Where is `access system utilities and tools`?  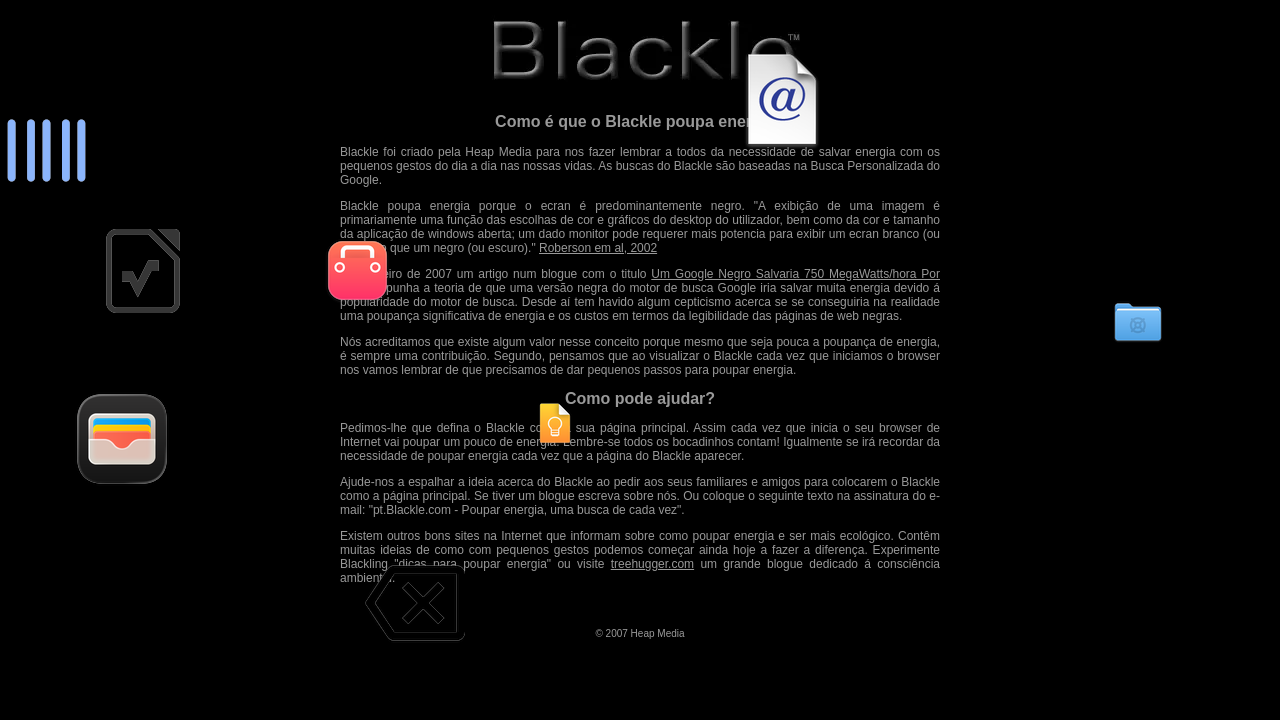 access system utilities and tools is located at coordinates (357, 270).